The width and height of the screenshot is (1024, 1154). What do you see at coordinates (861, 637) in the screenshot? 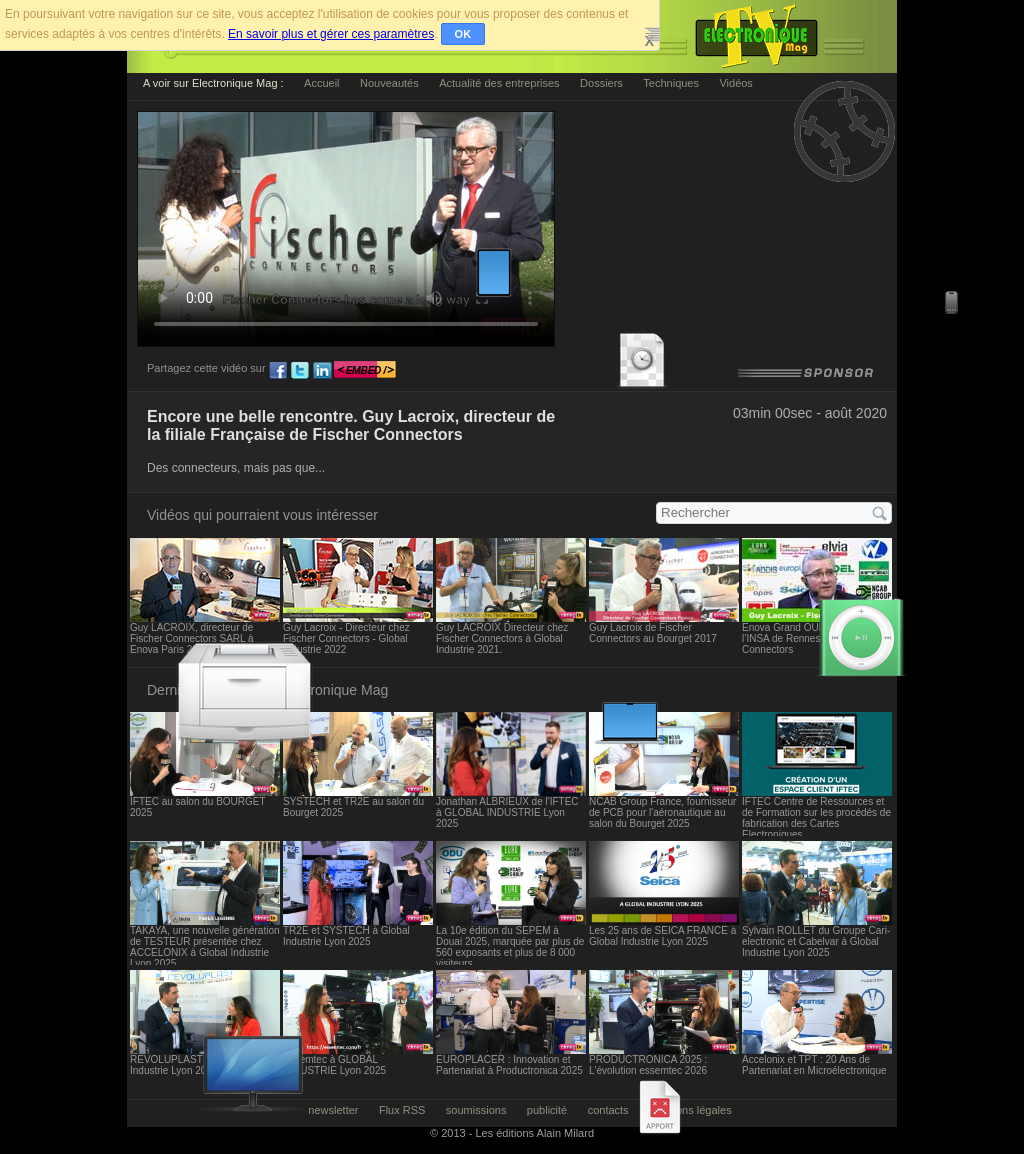
I see `iPod shuffle device icon` at bounding box center [861, 637].